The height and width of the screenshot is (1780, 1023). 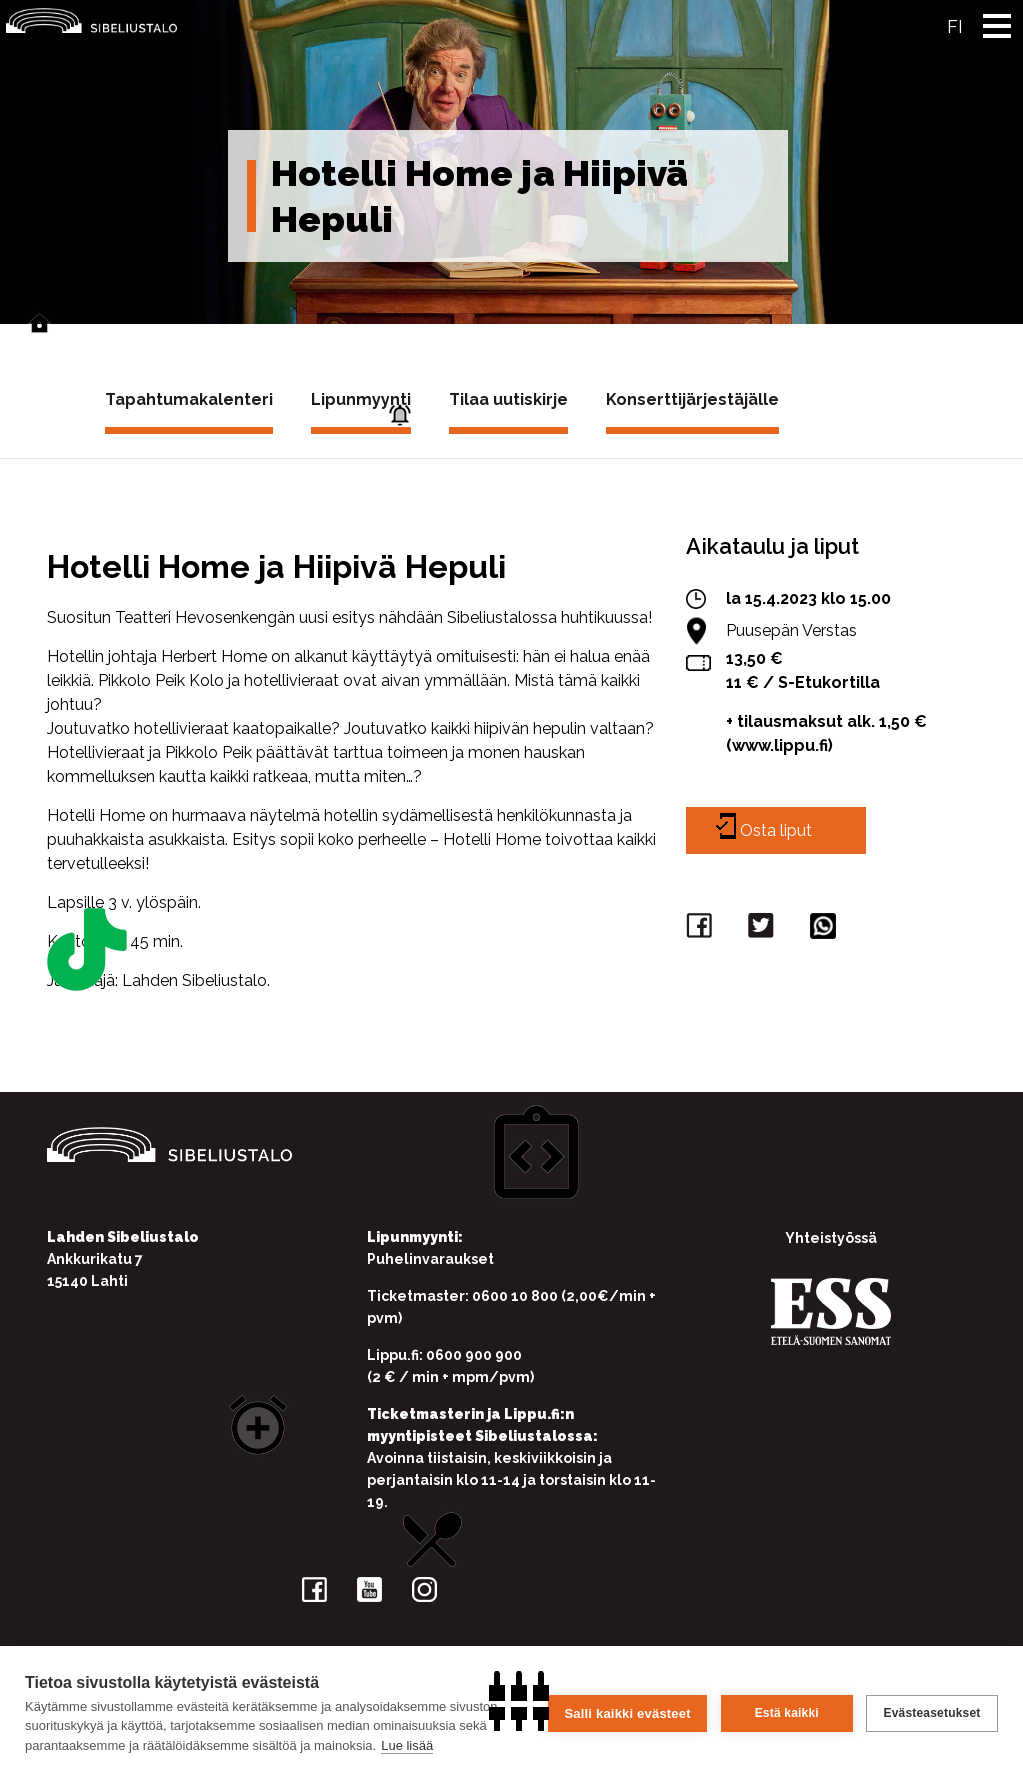 I want to click on open the TikTok app, so click(x=87, y=951).